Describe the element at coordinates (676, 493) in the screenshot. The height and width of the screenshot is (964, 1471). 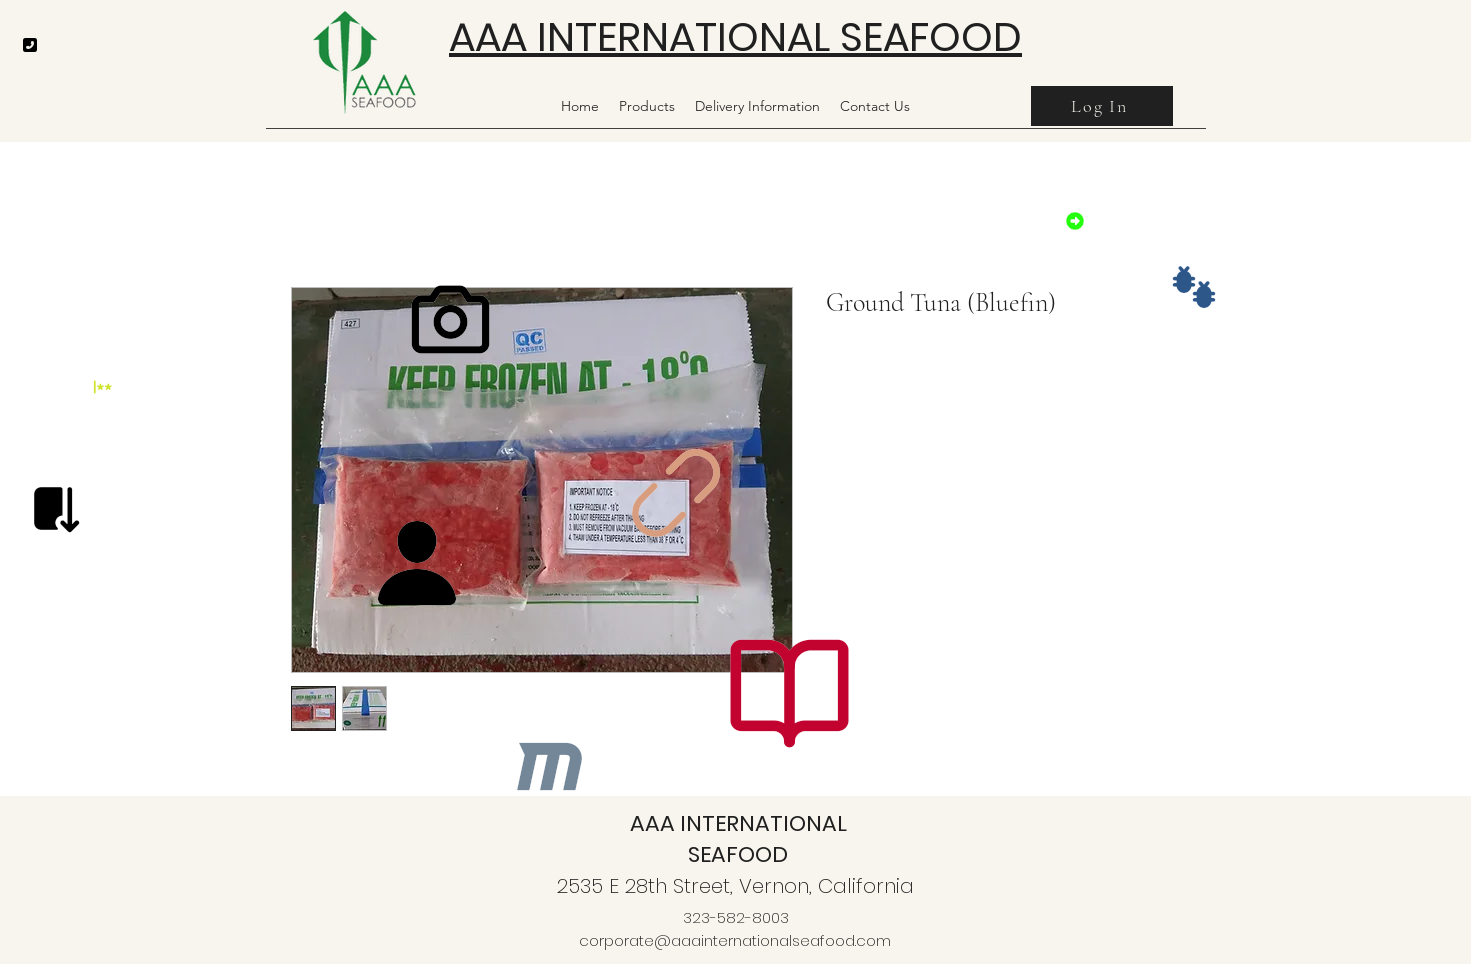
I see `unlink or disconnect a connected item` at that location.